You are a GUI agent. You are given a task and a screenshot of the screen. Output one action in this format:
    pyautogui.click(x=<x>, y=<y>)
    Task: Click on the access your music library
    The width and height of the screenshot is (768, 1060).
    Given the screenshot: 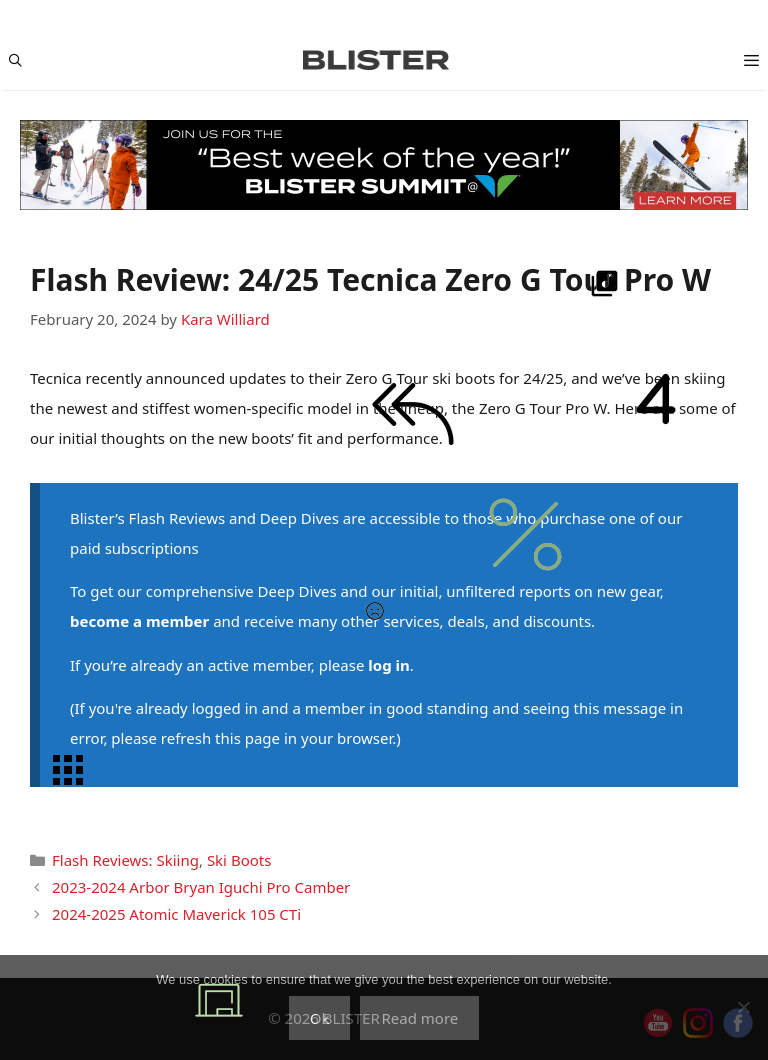 What is the action you would take?
    pyautogui.click(x=604, y=283)
    